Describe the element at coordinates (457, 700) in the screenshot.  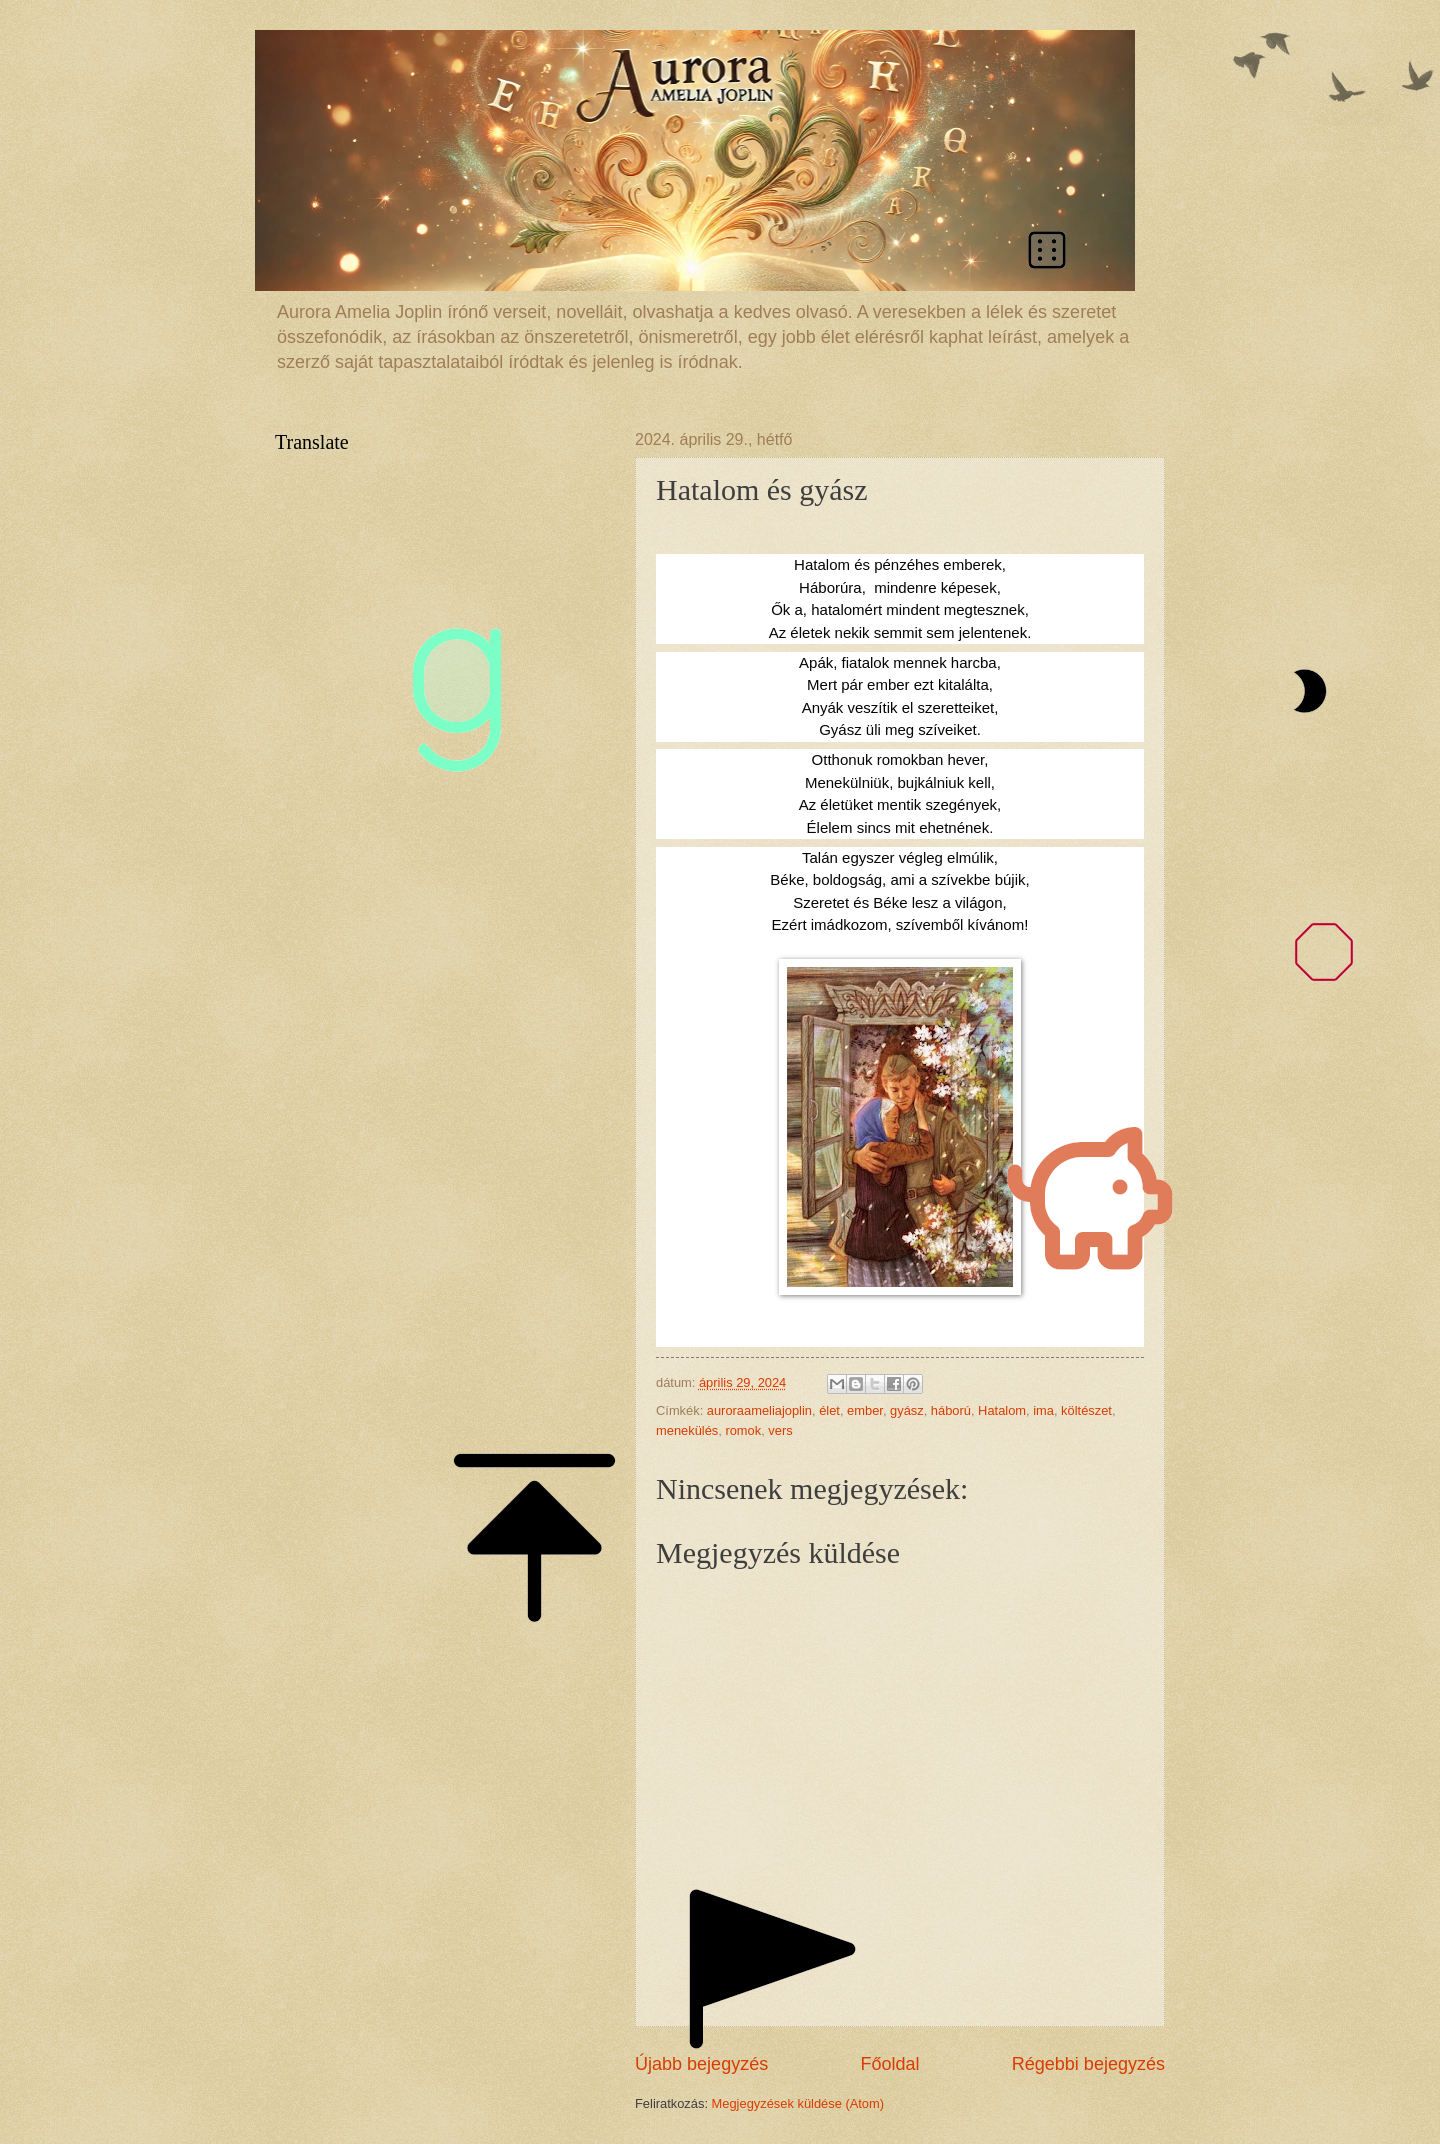
I see `open Goodreads app or website` at that location.